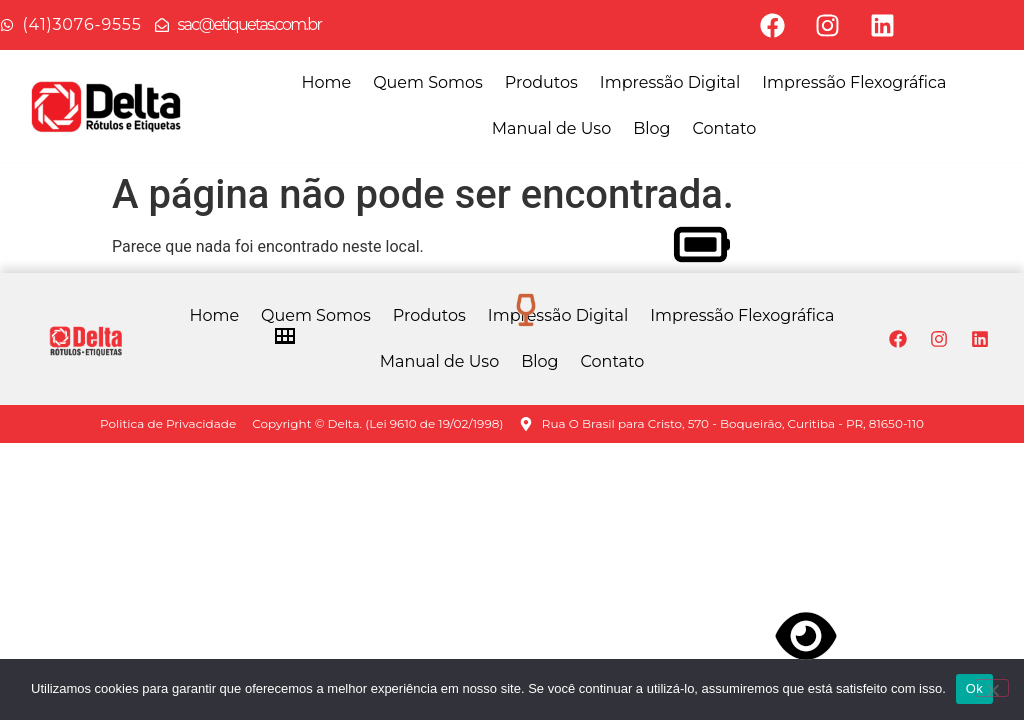 The width and height of the screenshot is (1024, 720). Describe the element at coordinates (284, 336) in the screenshot. I see `switch to grid view` at that location.